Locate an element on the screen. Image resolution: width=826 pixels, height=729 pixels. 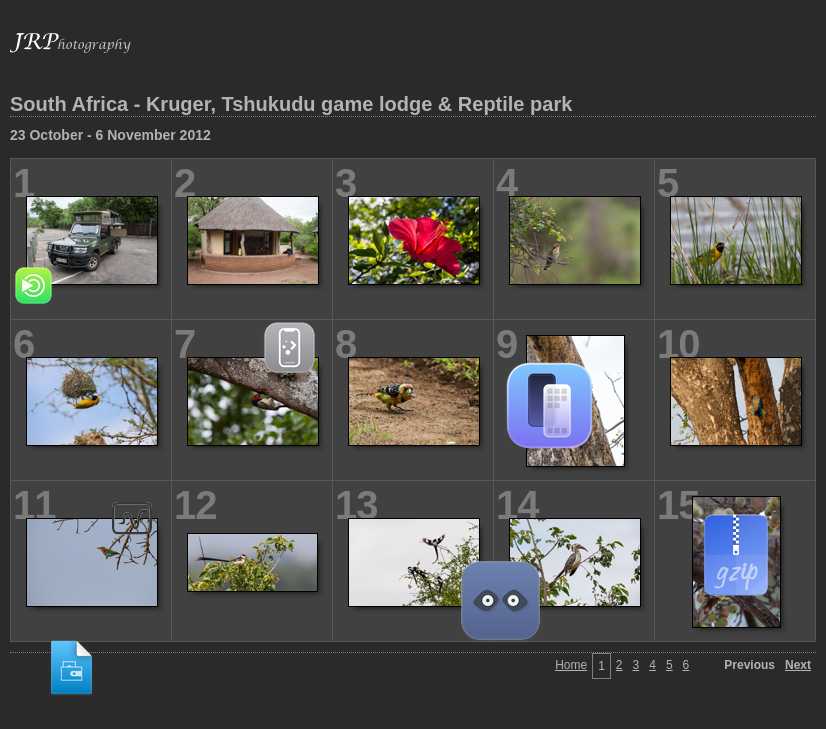
open the mate desktop environment app is located at coordinates (33, 285).